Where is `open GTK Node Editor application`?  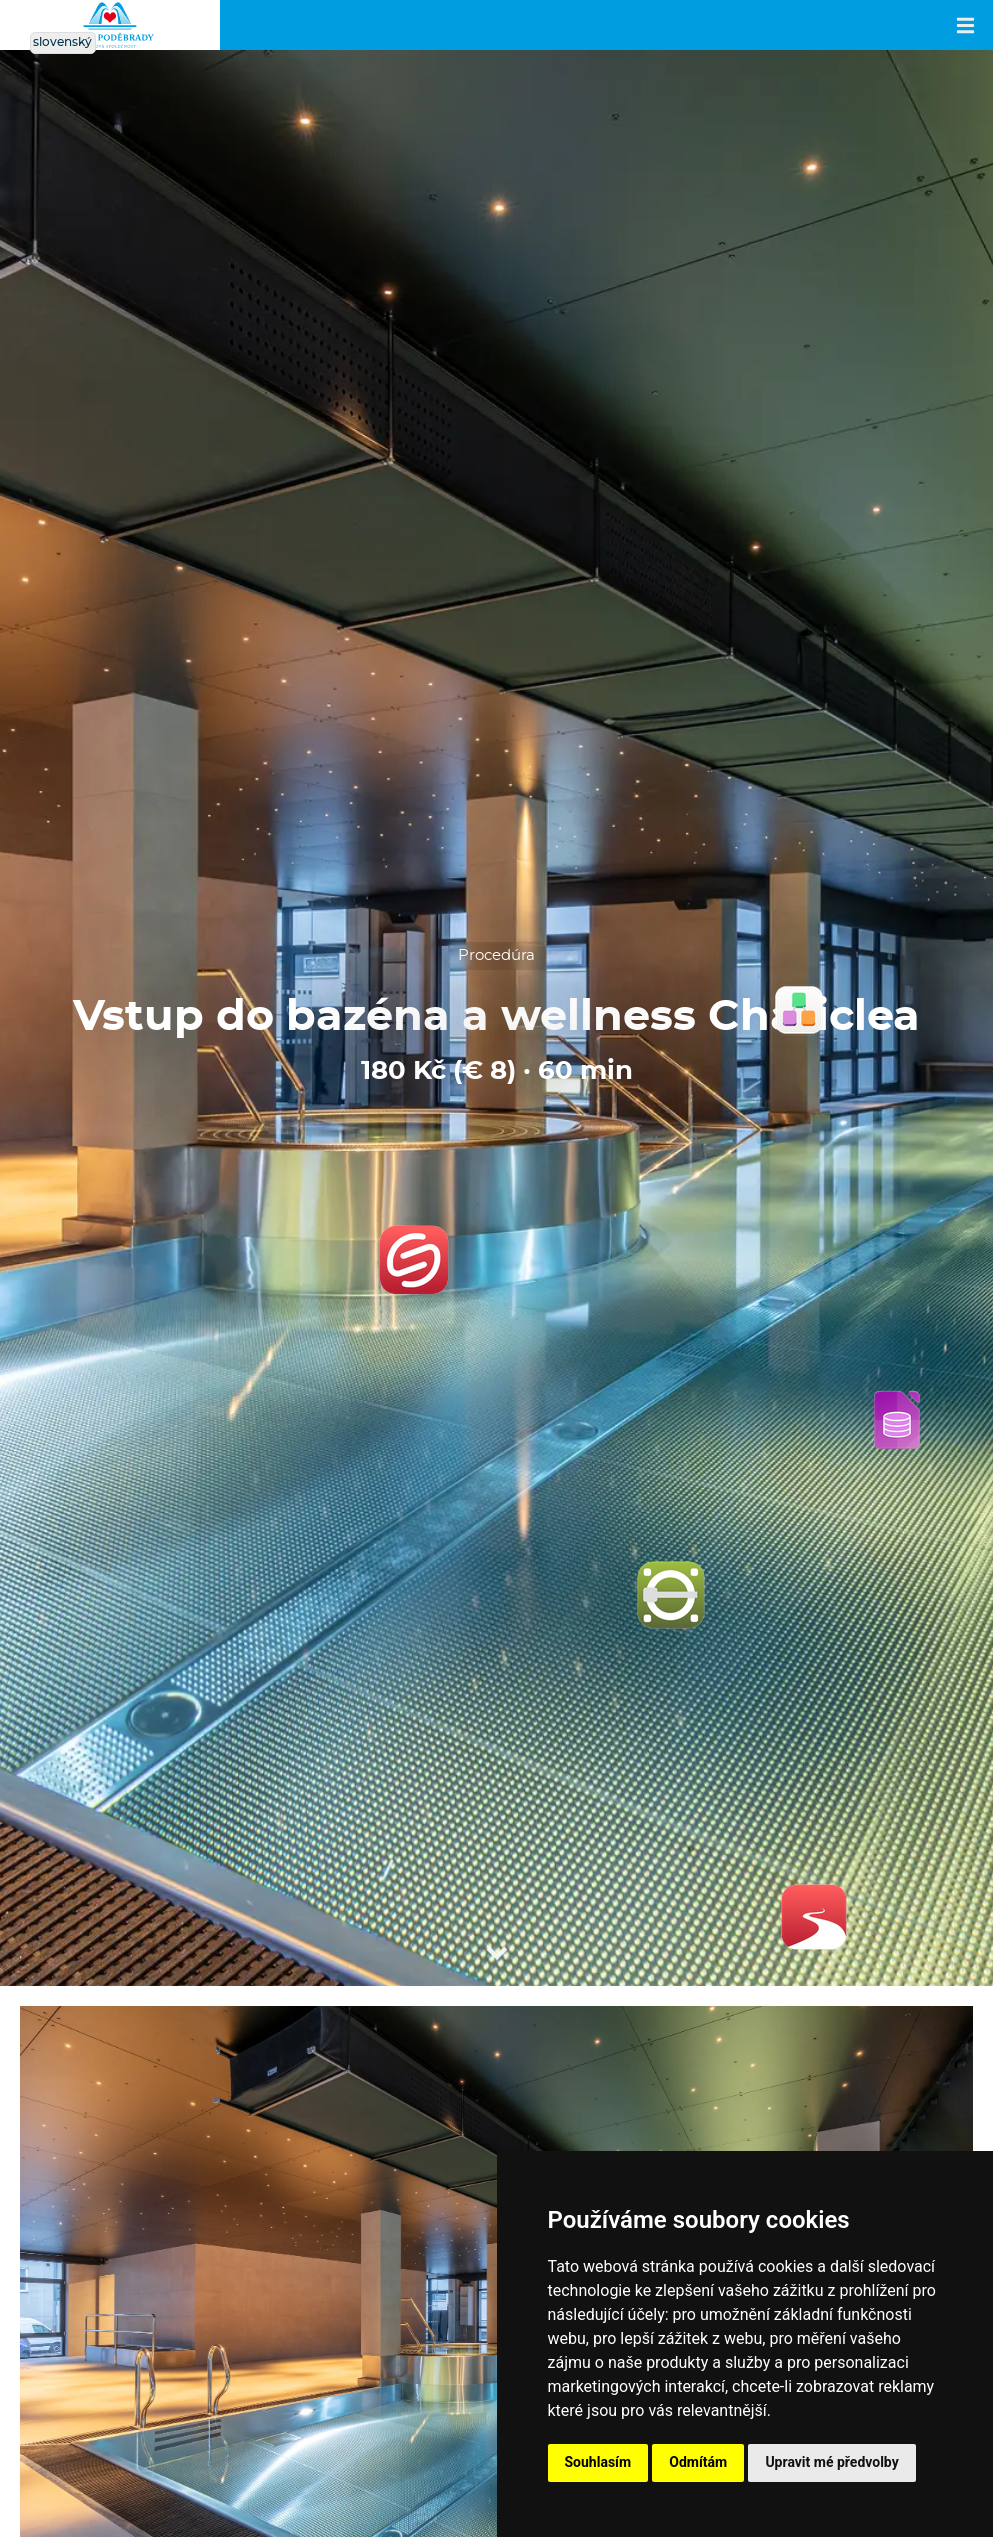
open GTK Node Editor application is located at coordinates (799, 1010).